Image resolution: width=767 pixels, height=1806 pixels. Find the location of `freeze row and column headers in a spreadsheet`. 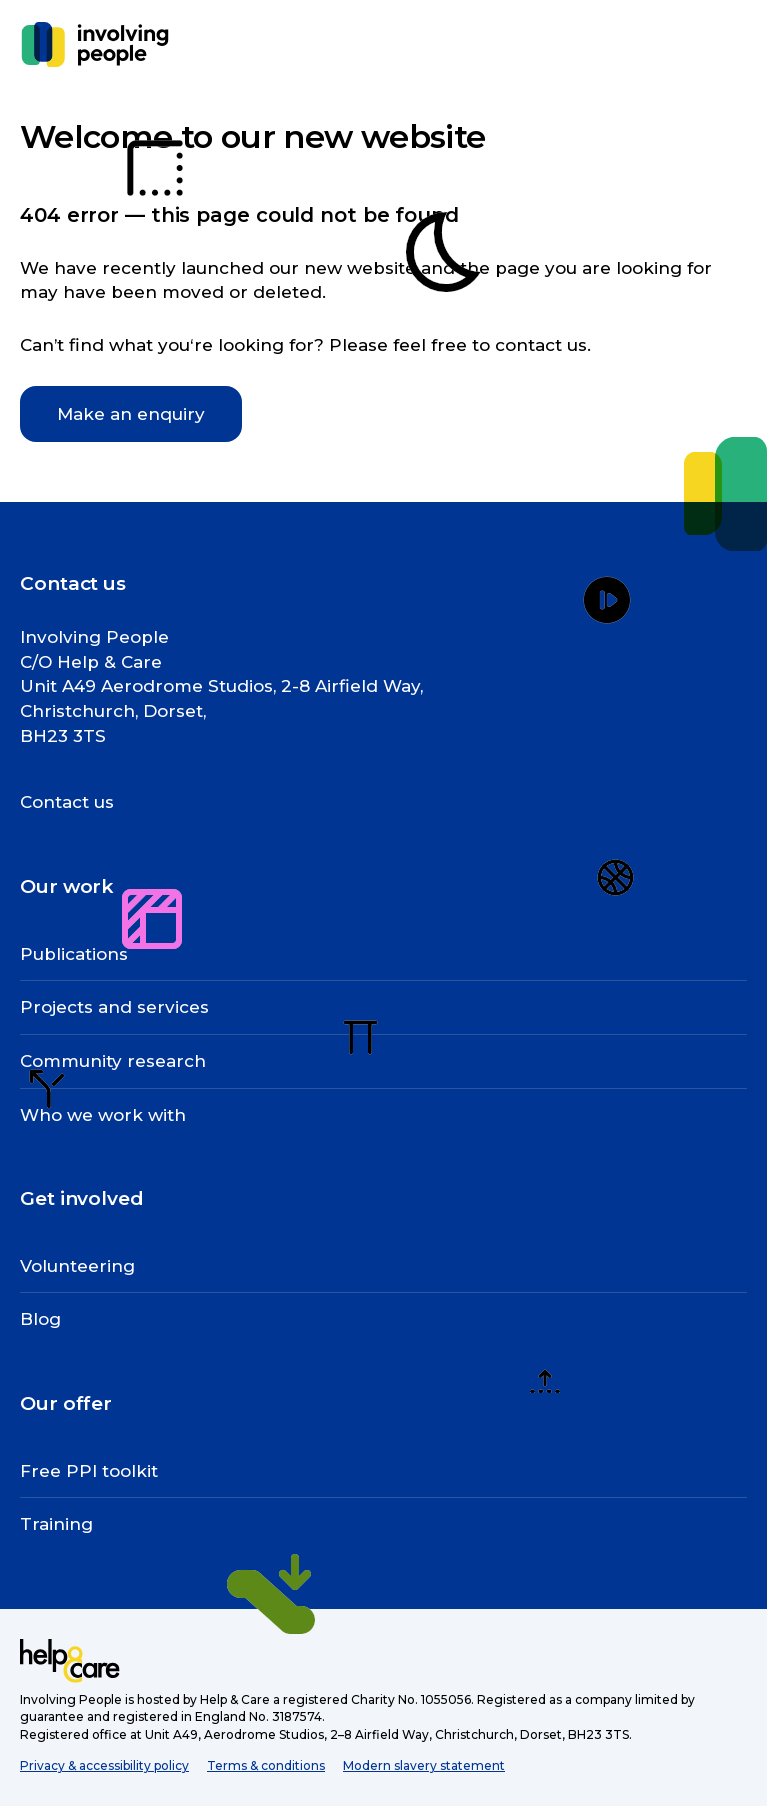

freeze row and column headers in a spreadsheet is located at coordinates (152, 919).